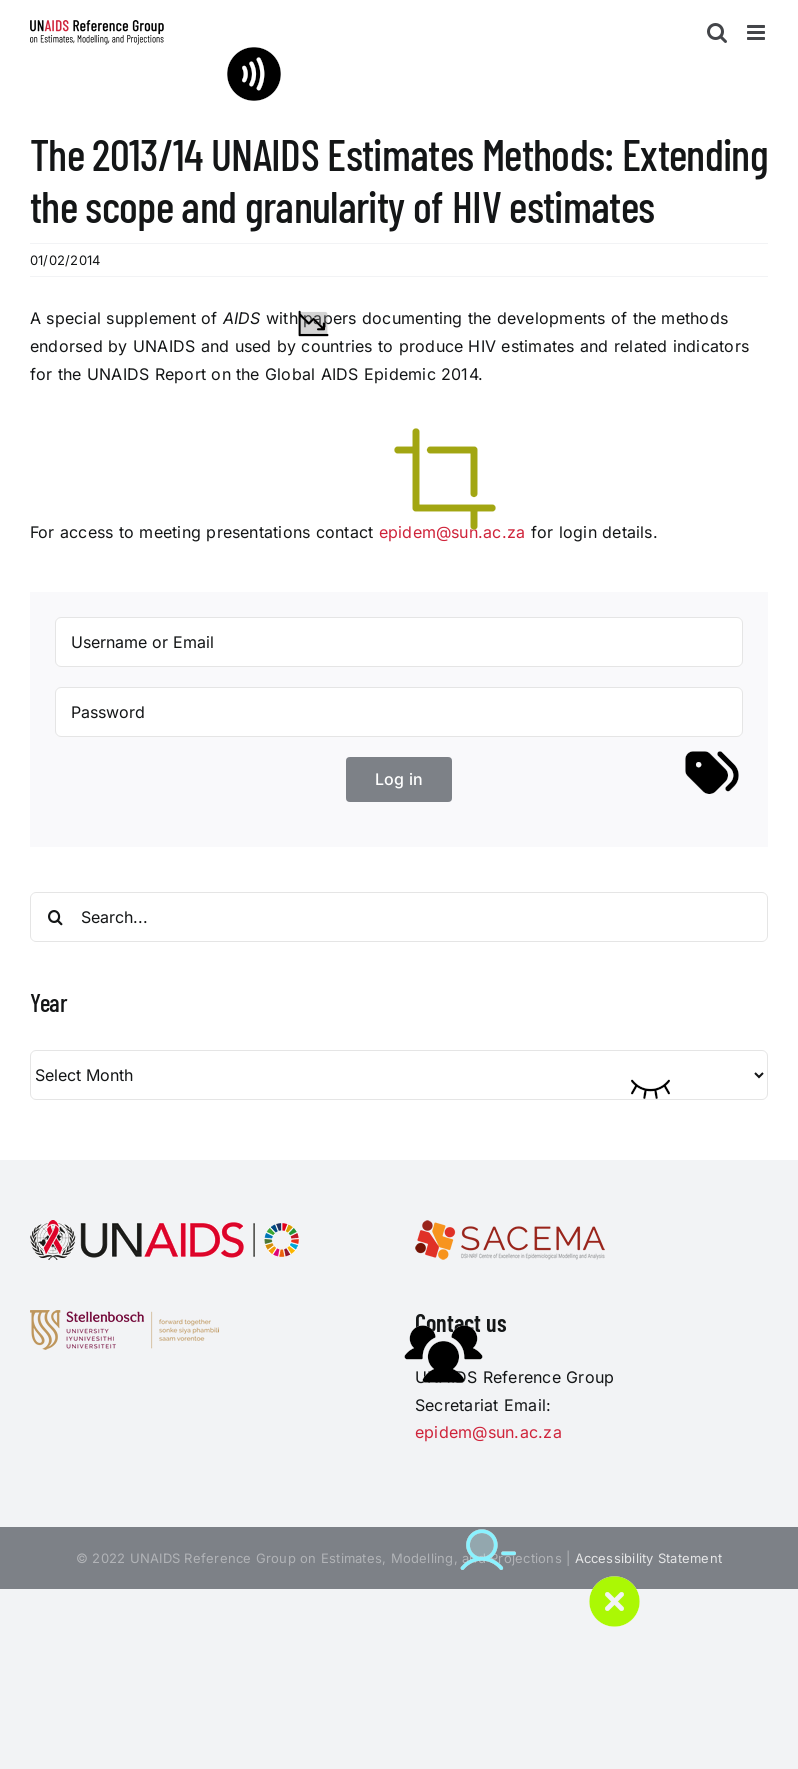  I want to click on close or dismiss a dialog, so click(614, 1601).